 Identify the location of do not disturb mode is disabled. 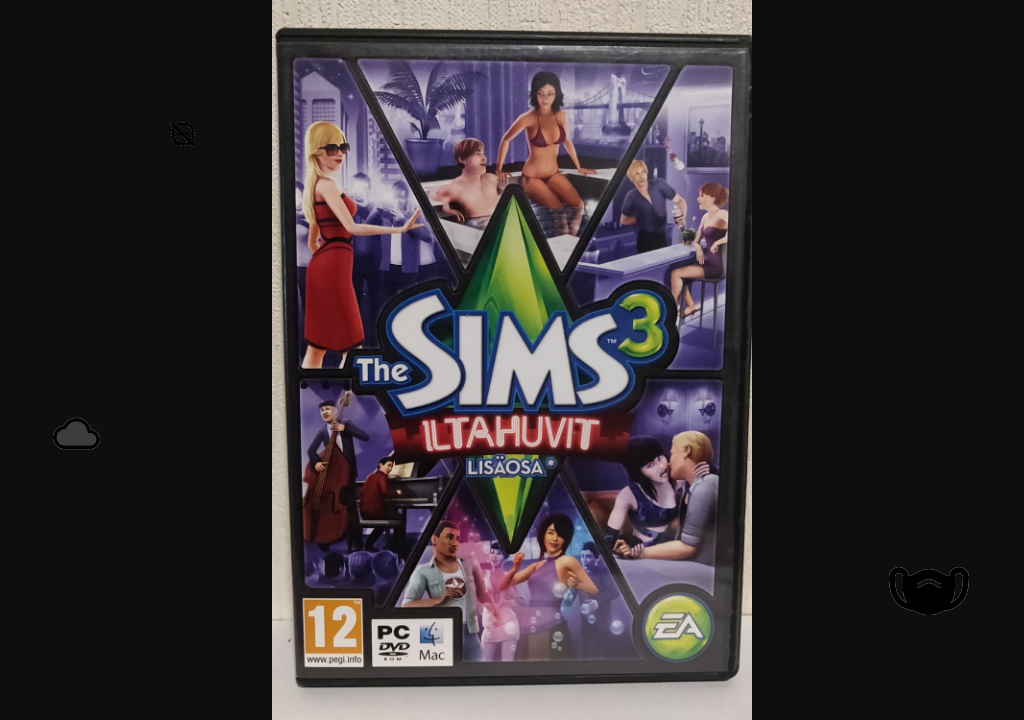
(183, 134).